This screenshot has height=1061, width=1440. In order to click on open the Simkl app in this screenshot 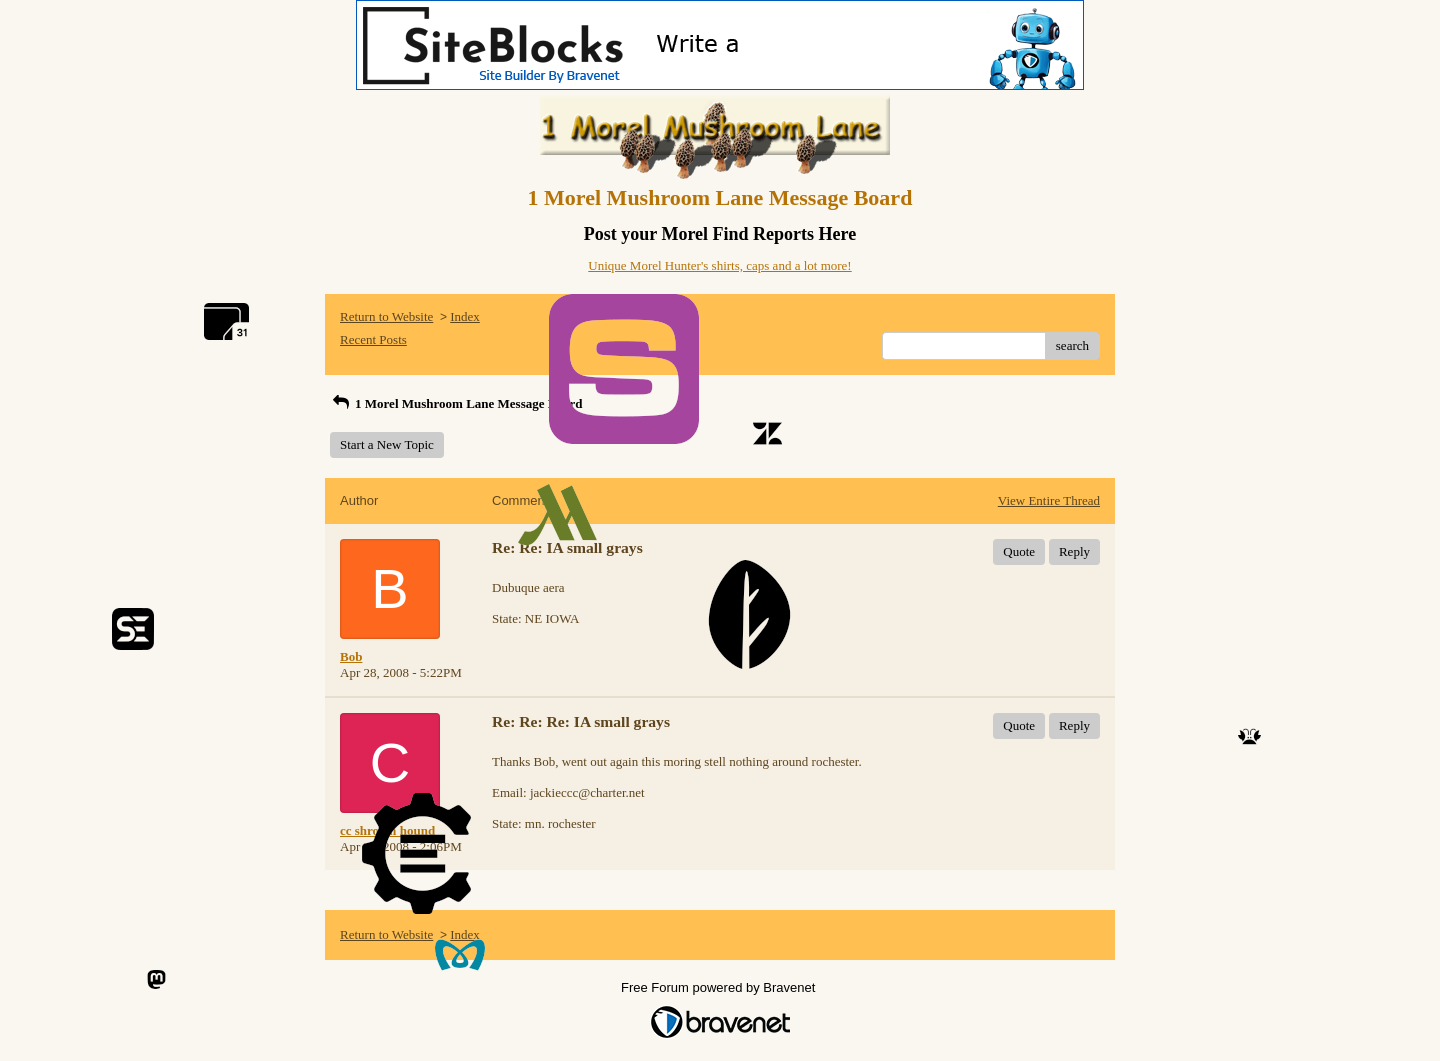, I will do `click(624, 369)`.